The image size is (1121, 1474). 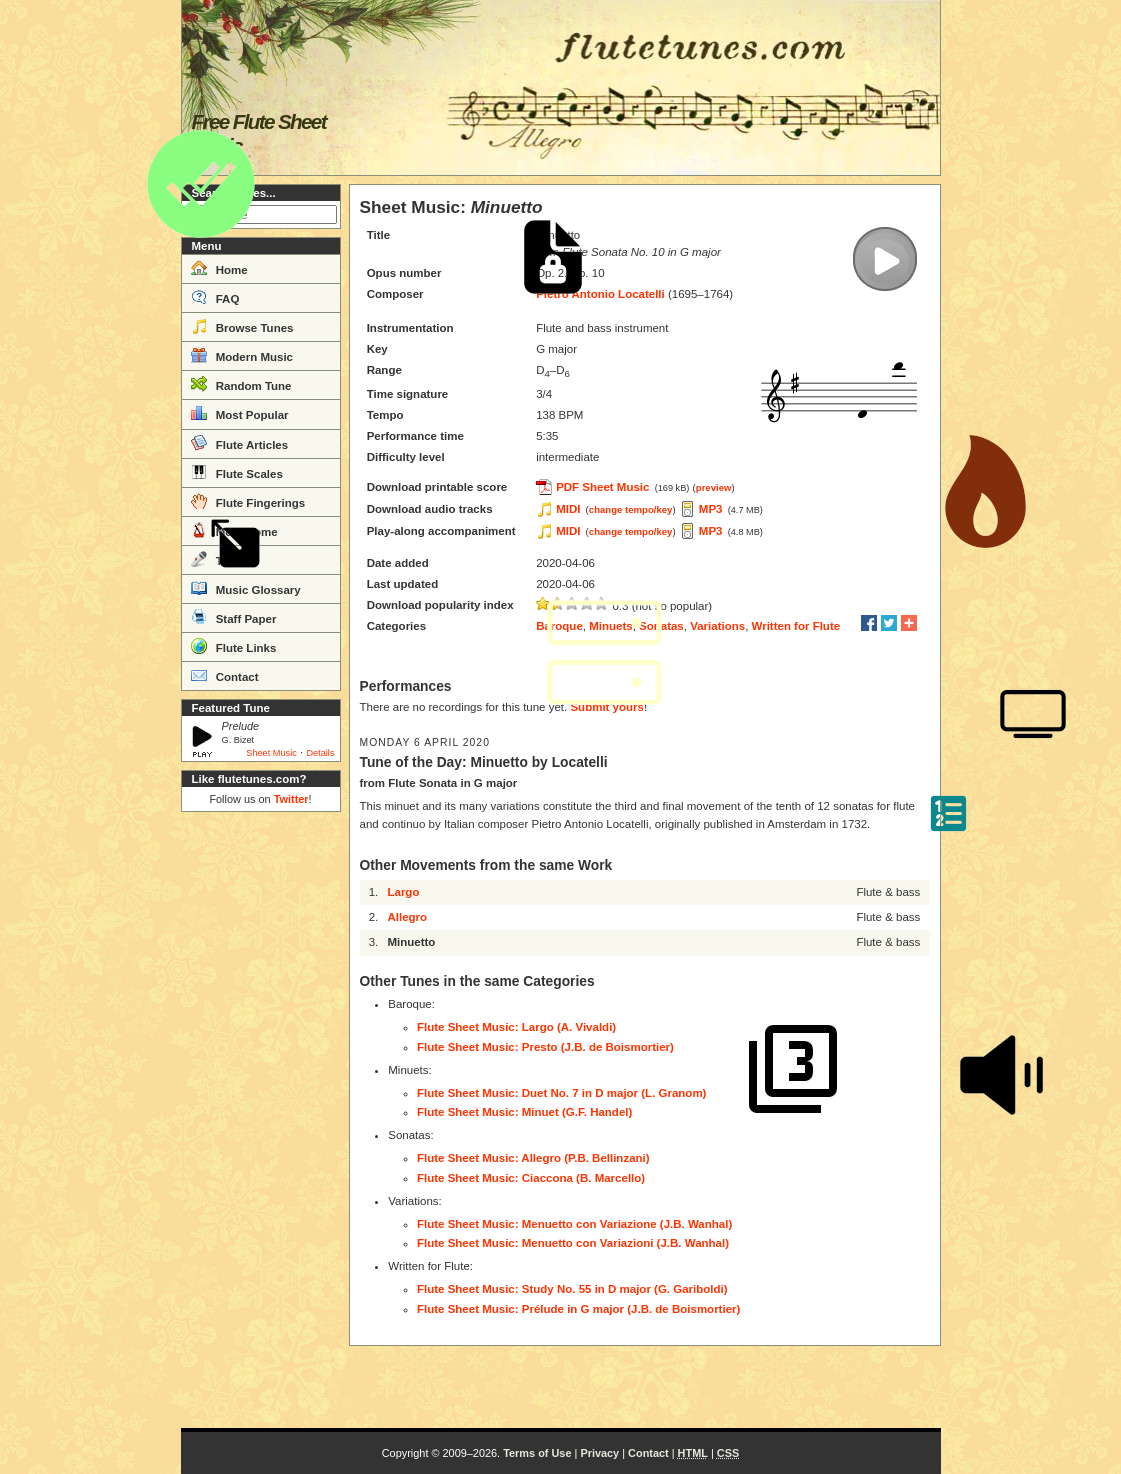 I want to click on create a numbered list, so click(x=948, y=813).